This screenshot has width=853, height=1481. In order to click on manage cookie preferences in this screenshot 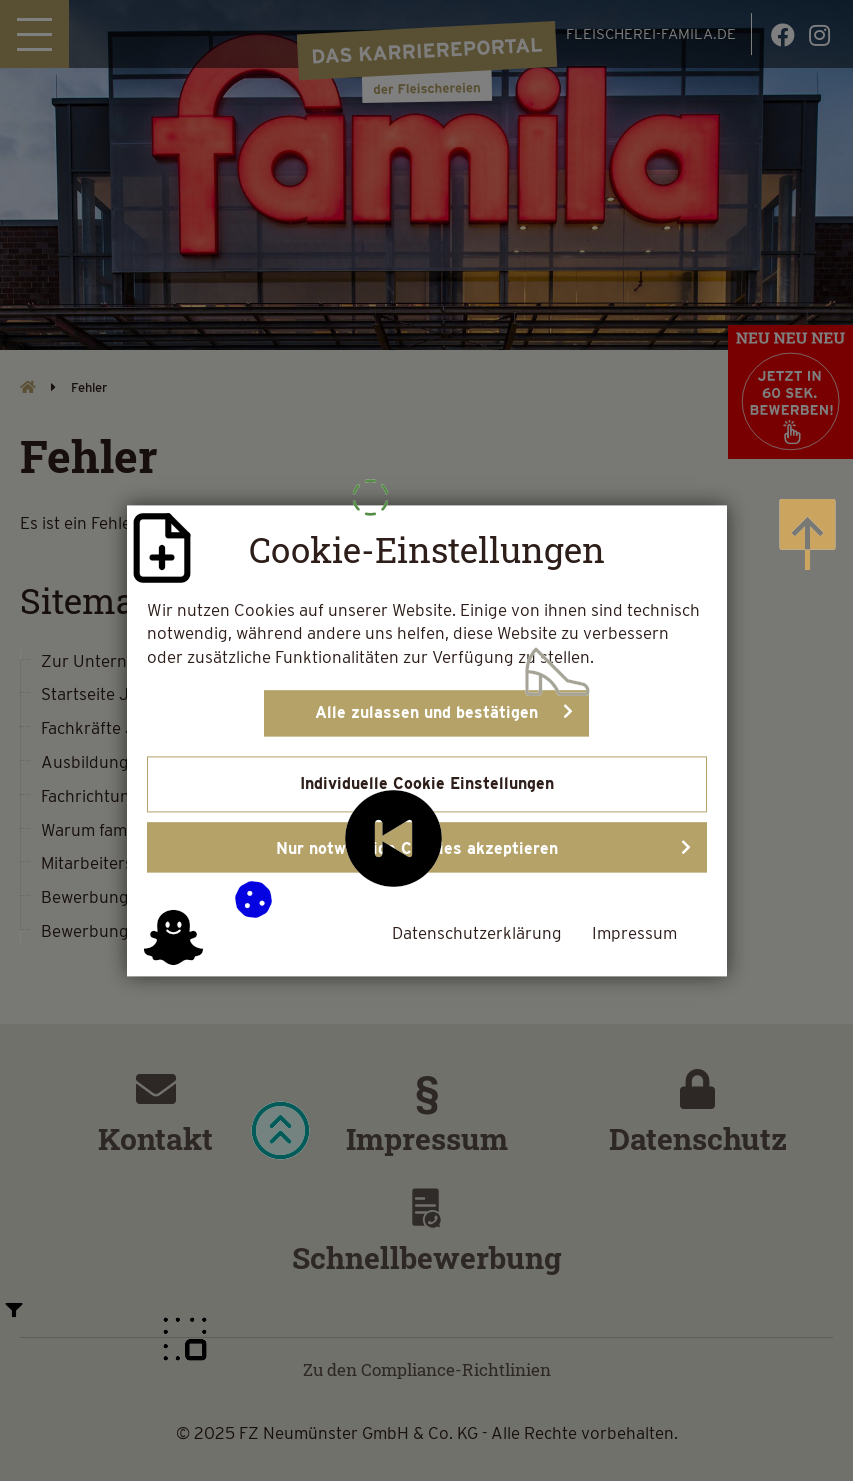, I will do `click(253, 899)`.